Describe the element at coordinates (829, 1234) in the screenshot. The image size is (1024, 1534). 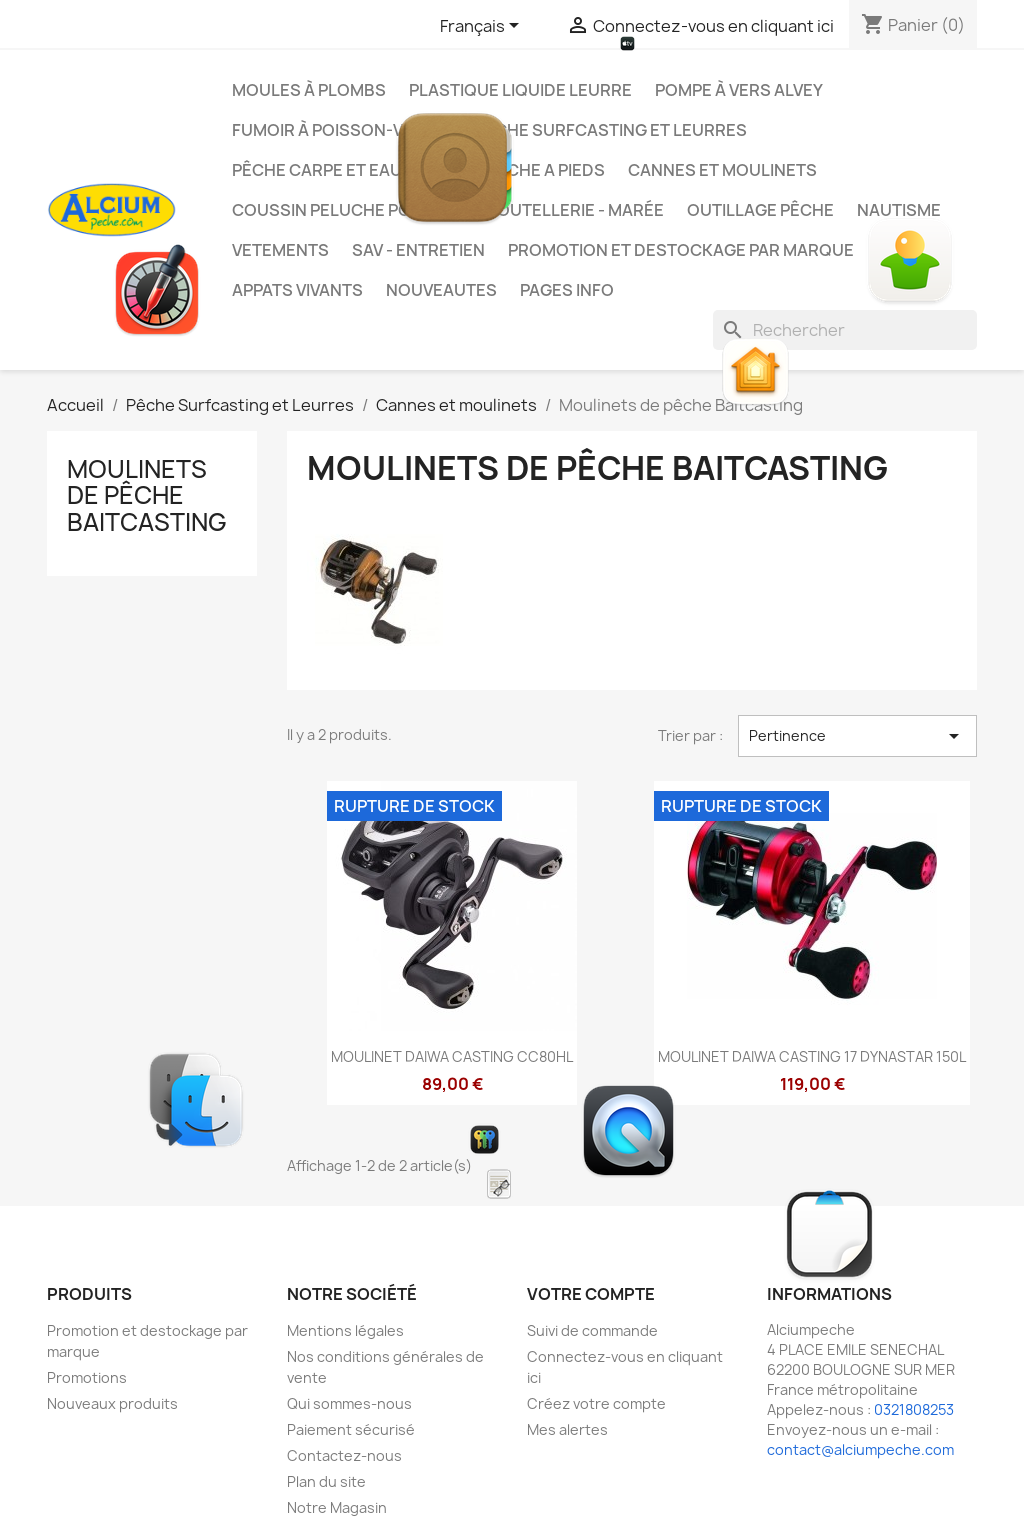
I see `open tasks or to-do list app` at that location.